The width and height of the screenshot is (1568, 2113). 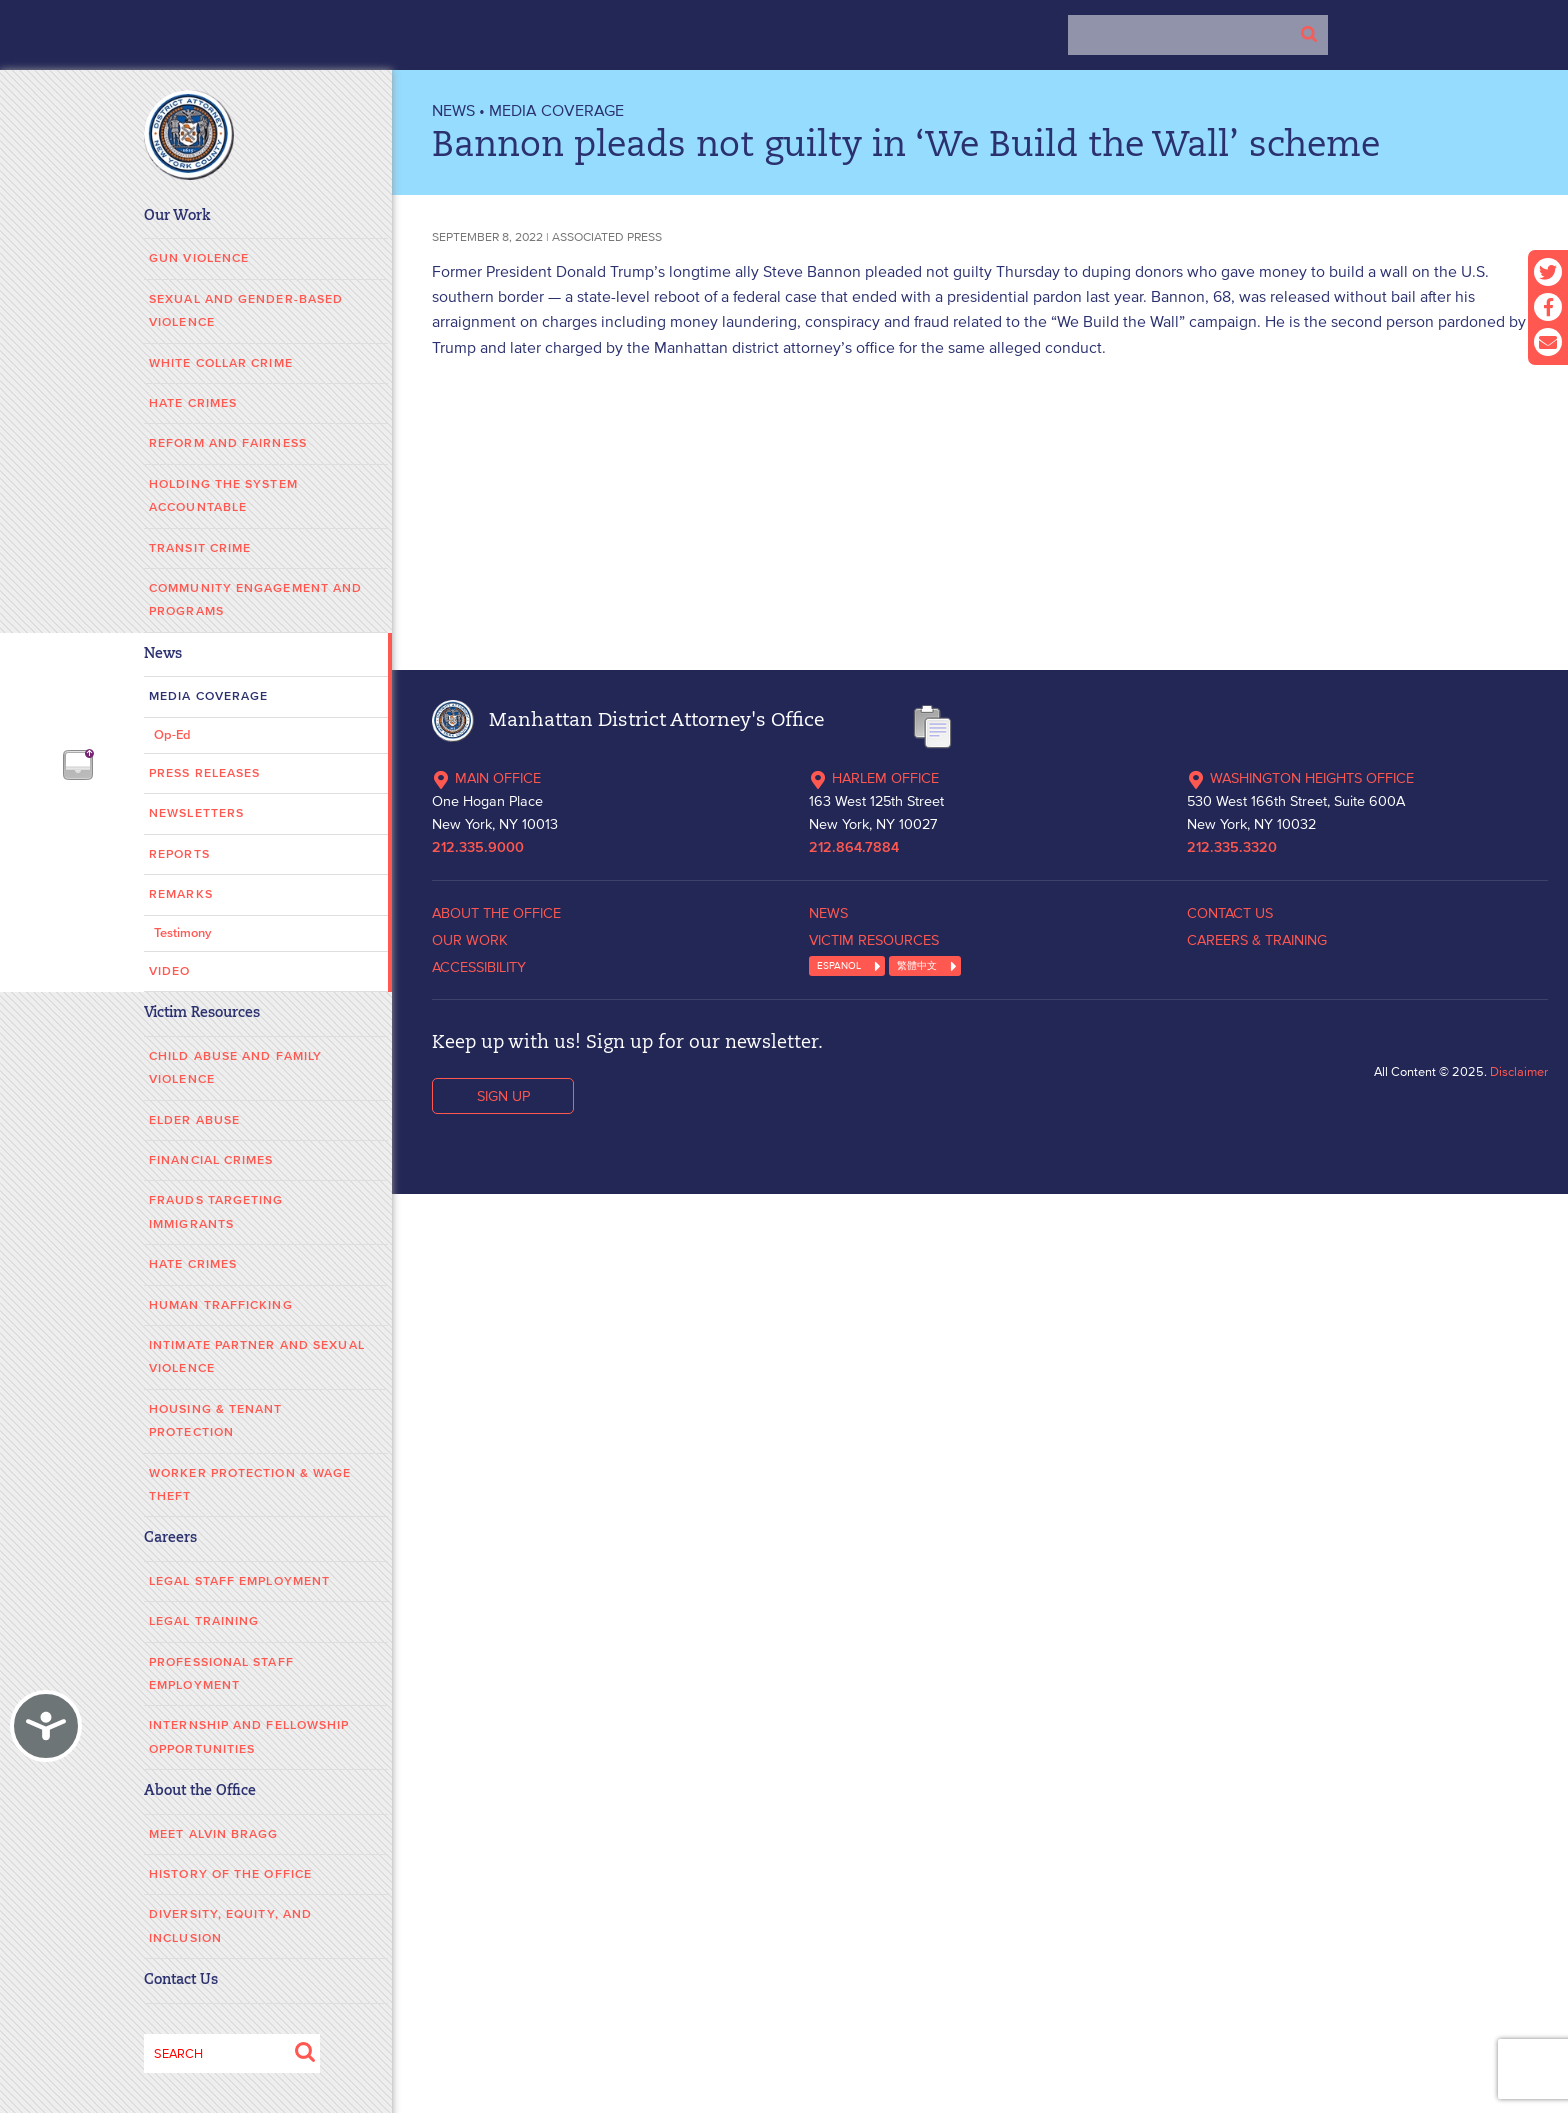 I want to click on paste content from clipboard, so click(x=932, y=726).